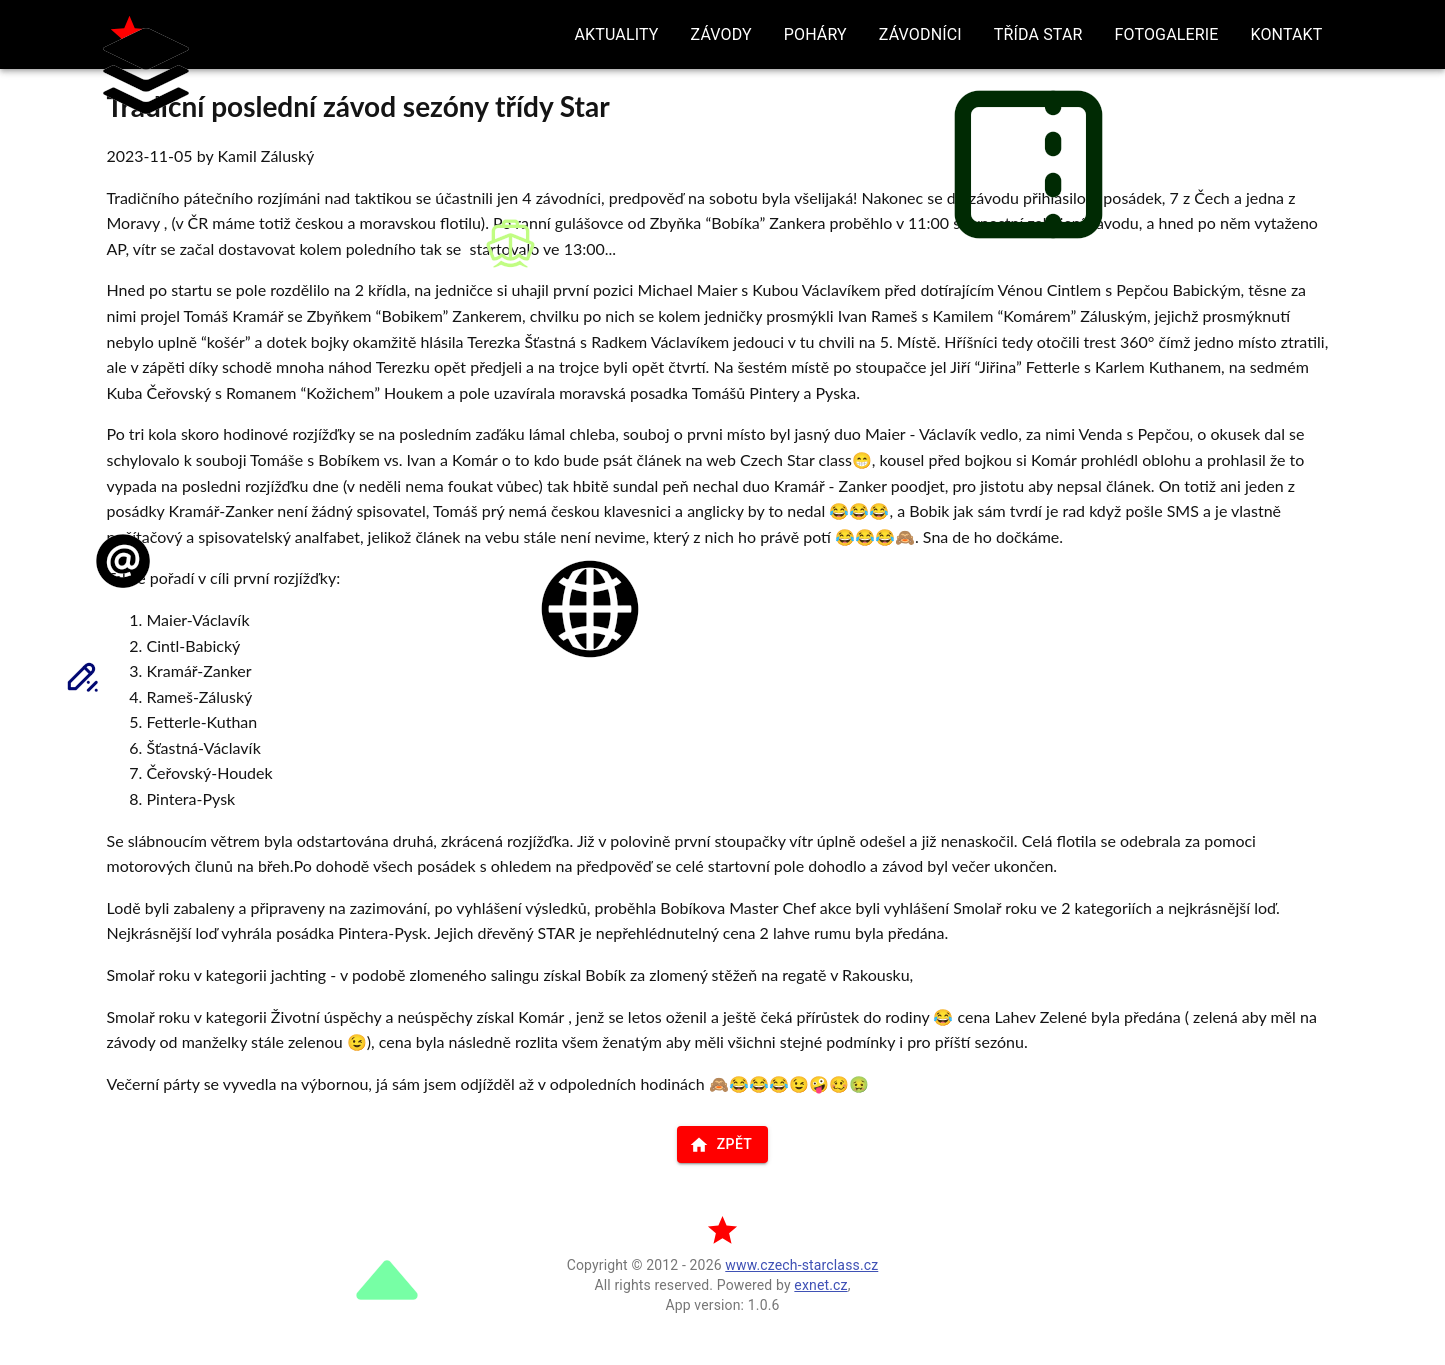 This screenshot has height=1365, width=1445. What do you see at coordinates (590, 609) in the screenshot?
I see `access website or browse the web` at bounding box center [590, 609].